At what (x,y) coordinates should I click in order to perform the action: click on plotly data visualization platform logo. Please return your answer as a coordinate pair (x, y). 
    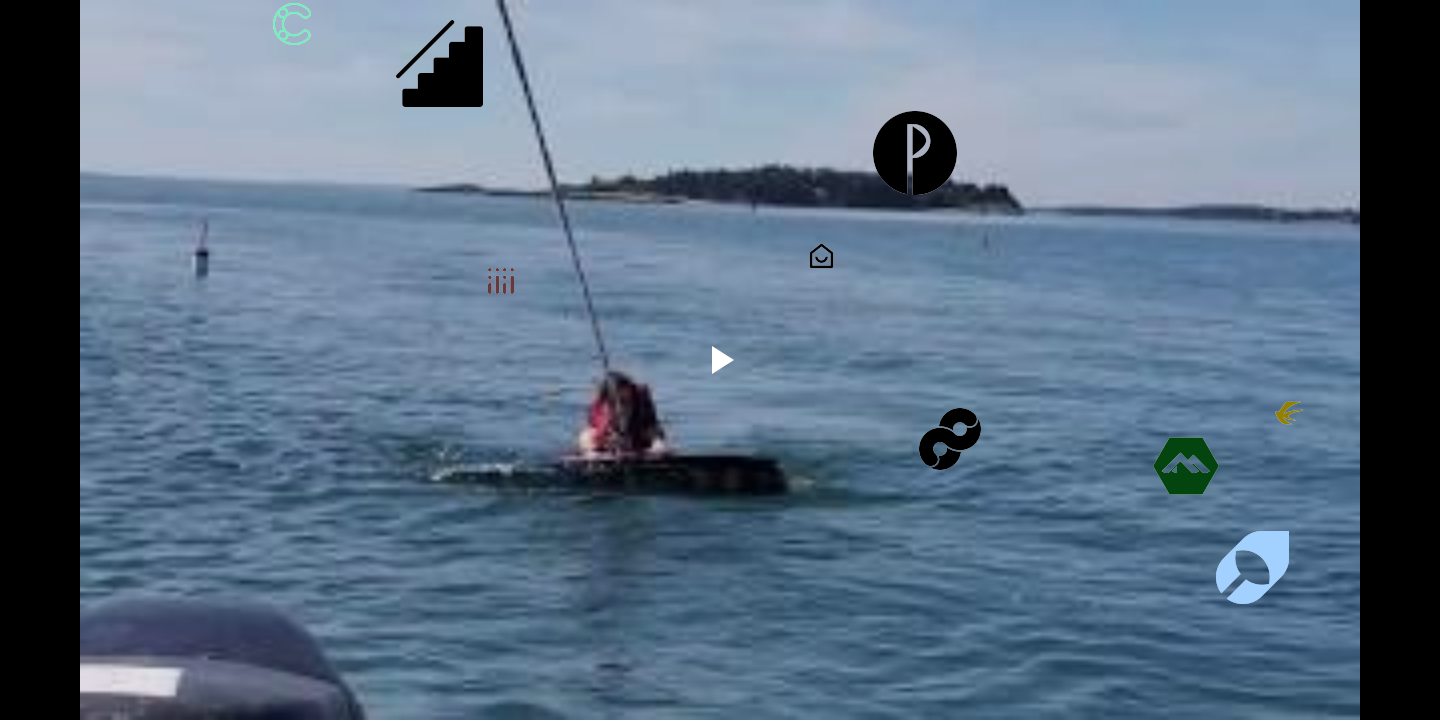
    Looking at the image, I should click on (501, 281).